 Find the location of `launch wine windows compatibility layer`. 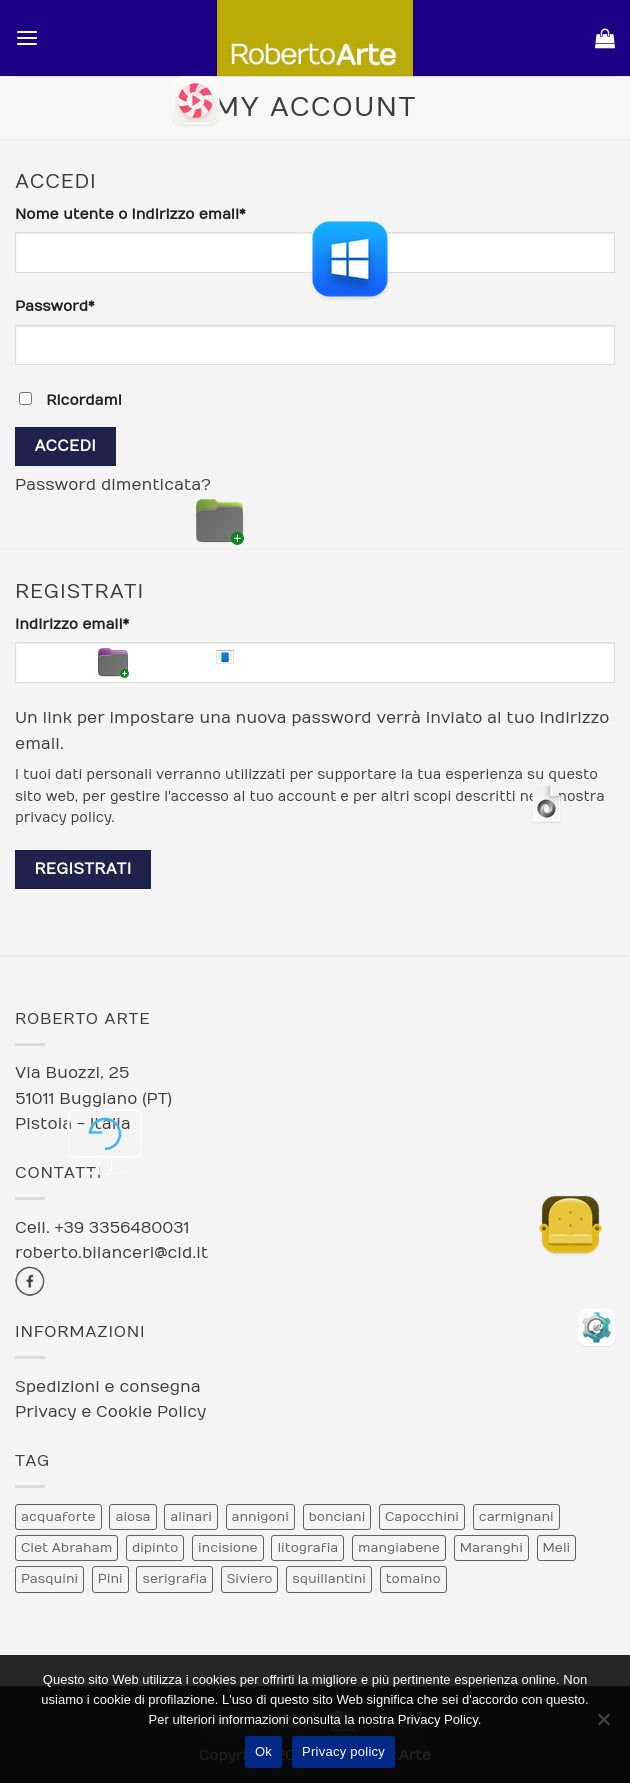

launch wine windows compatibility layer is located at coordinates (350, 259).